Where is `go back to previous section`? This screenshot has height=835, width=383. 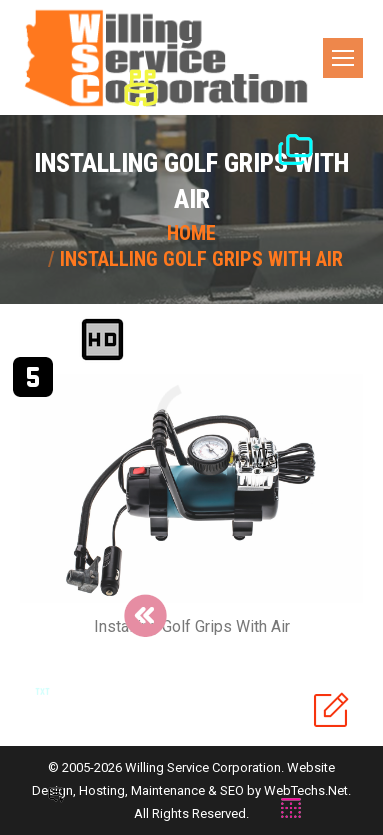 go back to previous section is located at coordinates (145, 615).